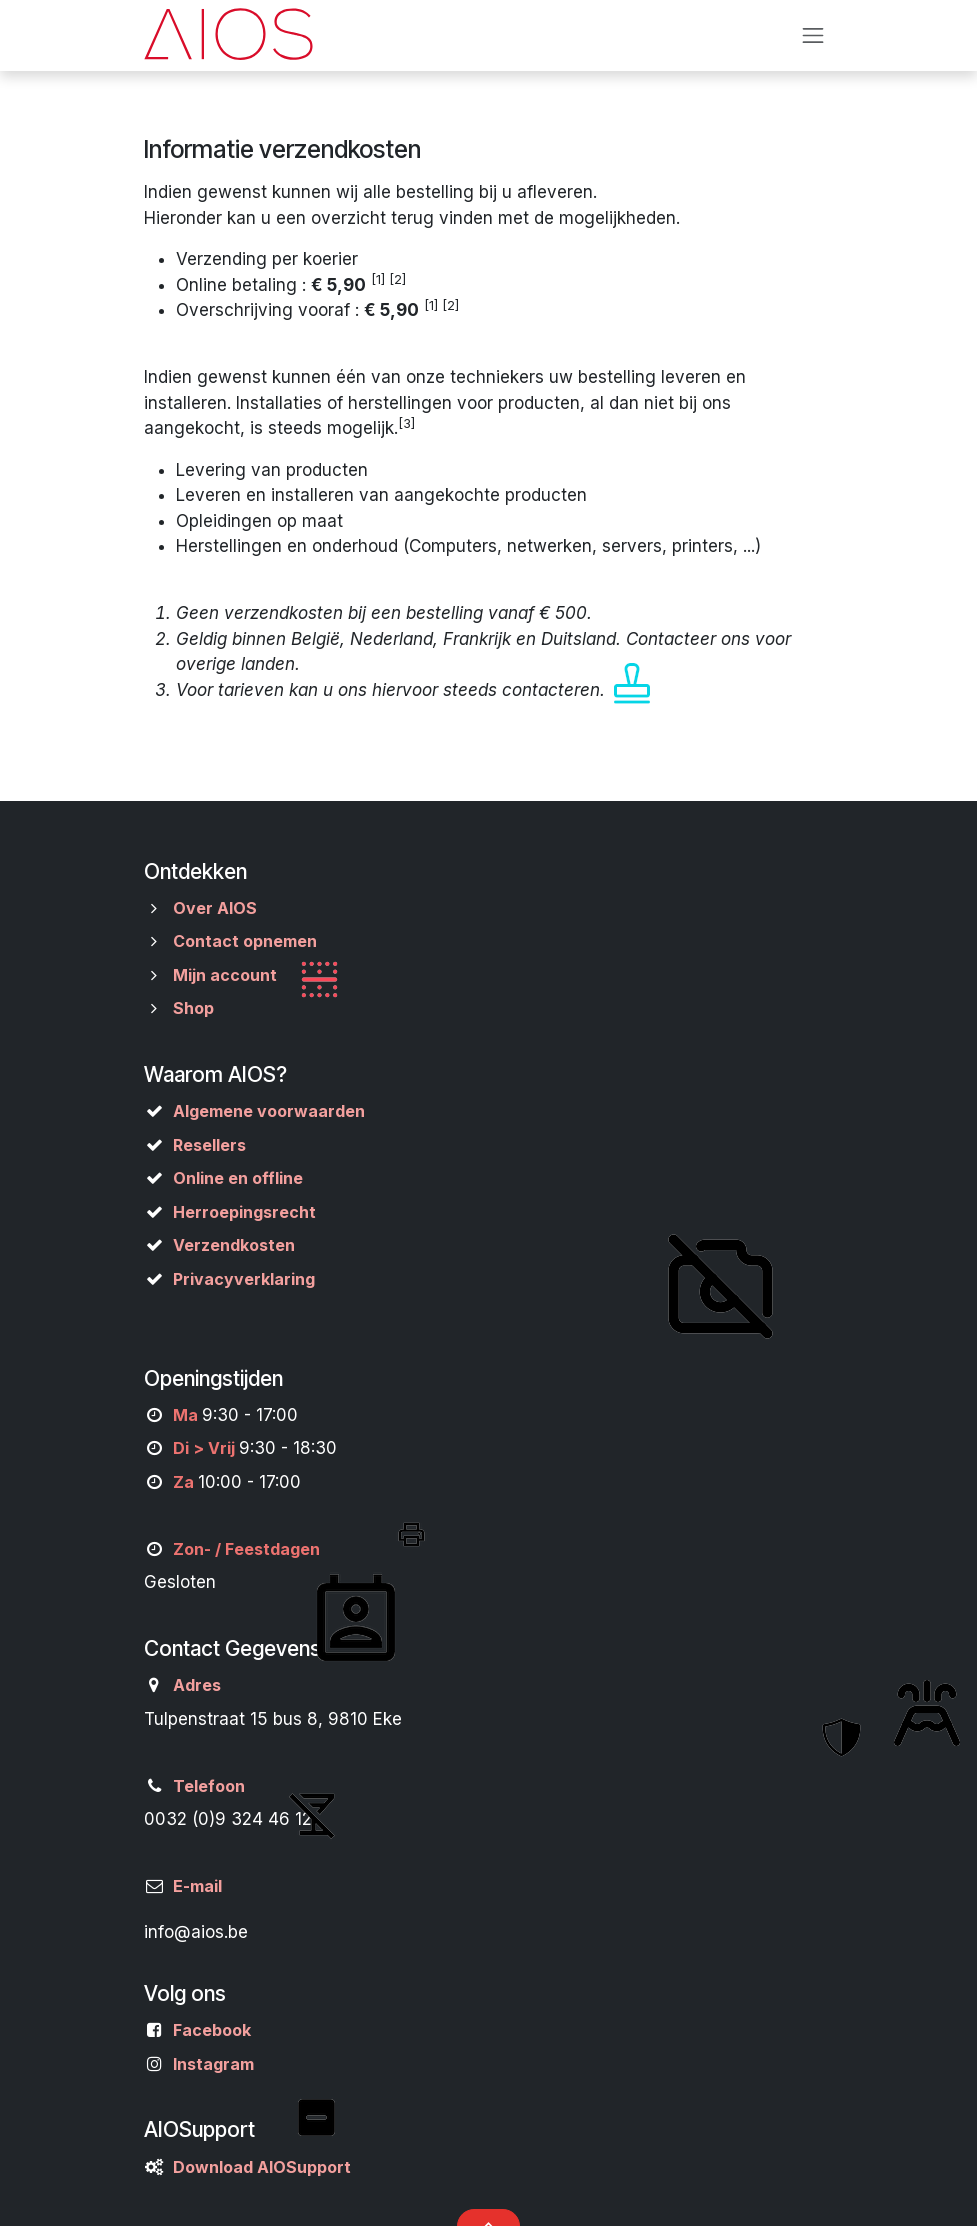 Image resolution: width=977 pixels, height=2226 pixels. What do you see at coordinates (319, 979) in the screenshot?
I see `apply horizontal border to selected cells` at bounding box center [319, 979].